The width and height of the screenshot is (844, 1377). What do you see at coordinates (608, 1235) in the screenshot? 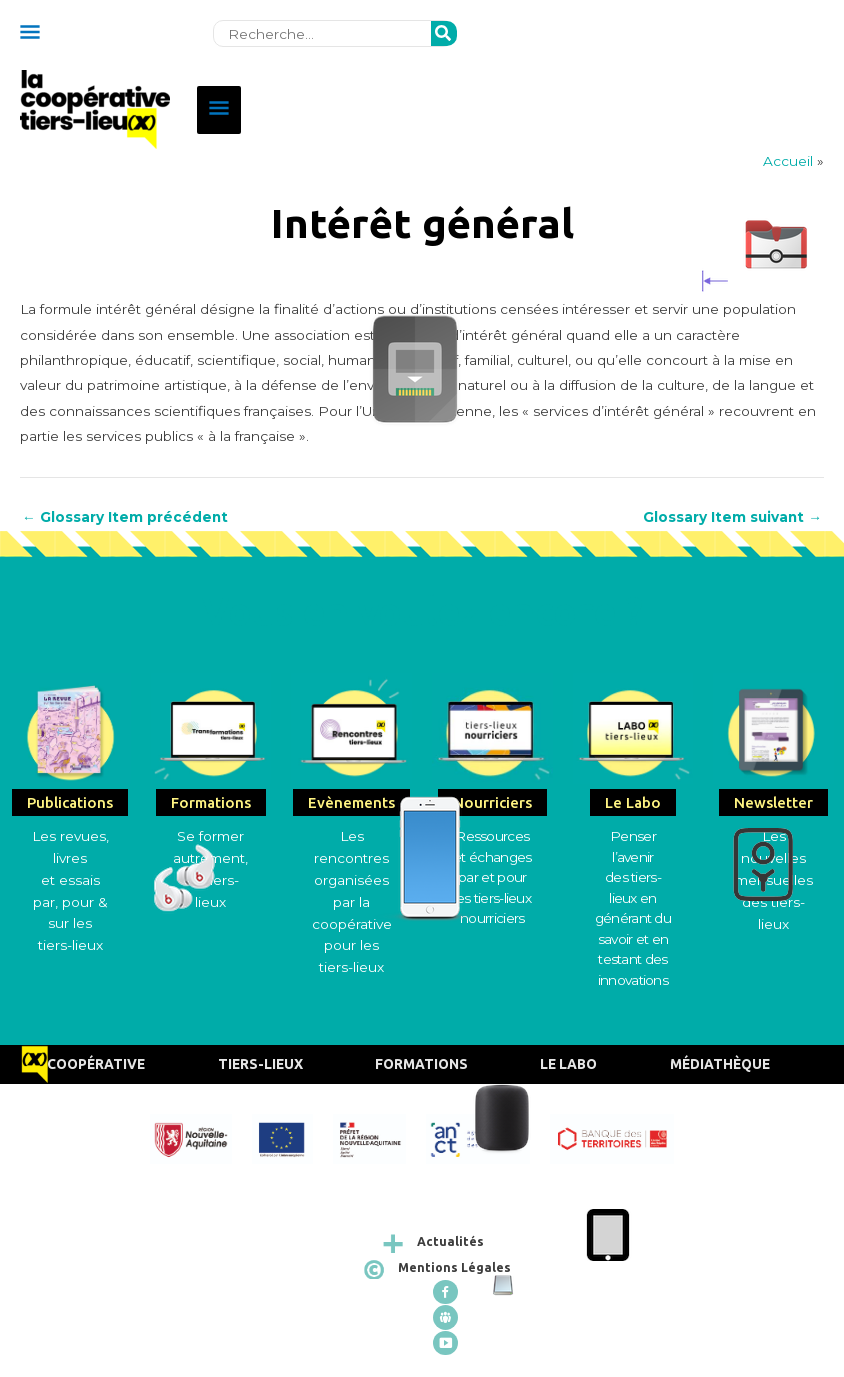
I see `view connected iPad device` at bounding box center [608, 1235].